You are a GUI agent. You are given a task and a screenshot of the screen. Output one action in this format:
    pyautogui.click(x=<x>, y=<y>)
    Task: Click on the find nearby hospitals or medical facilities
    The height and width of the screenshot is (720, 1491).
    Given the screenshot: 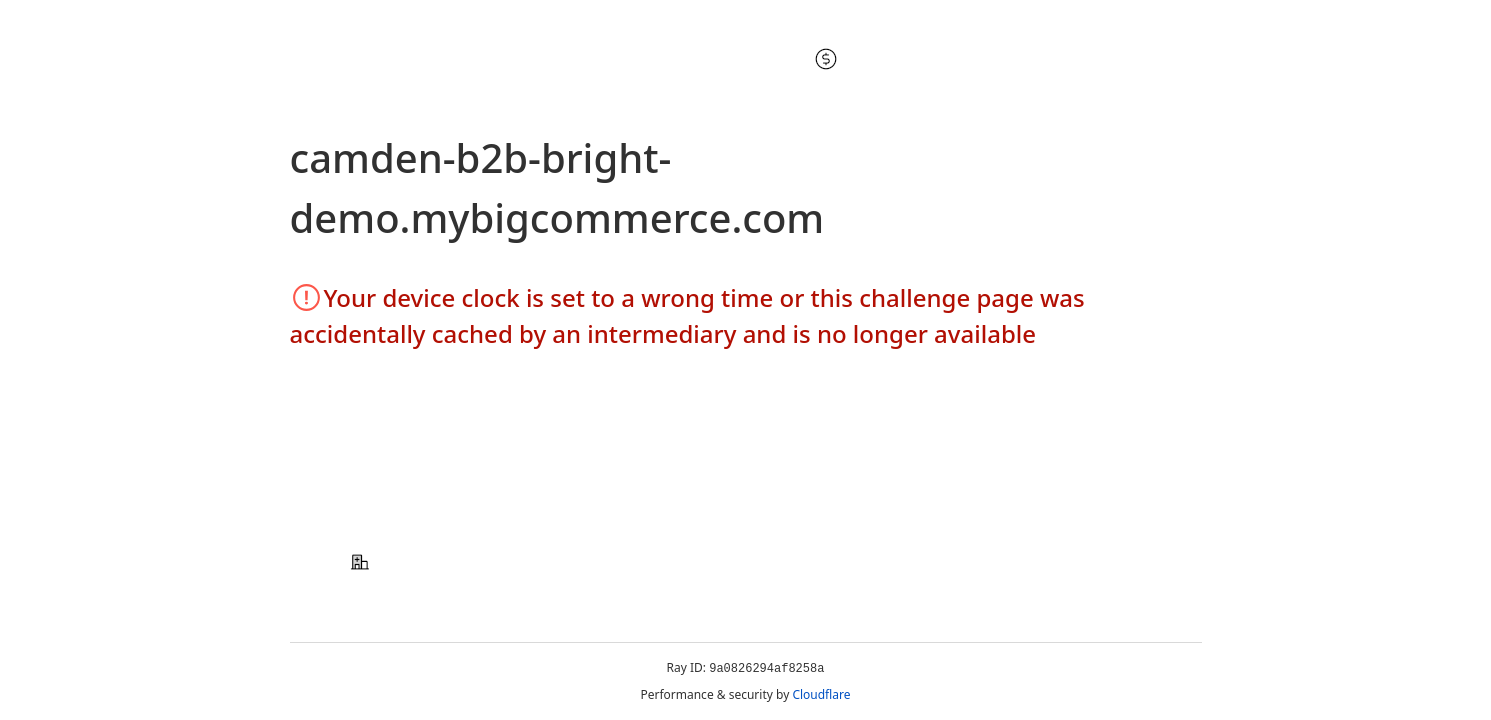 What is the action you would take?
    pyautogui.click(x=359, y=562)
    